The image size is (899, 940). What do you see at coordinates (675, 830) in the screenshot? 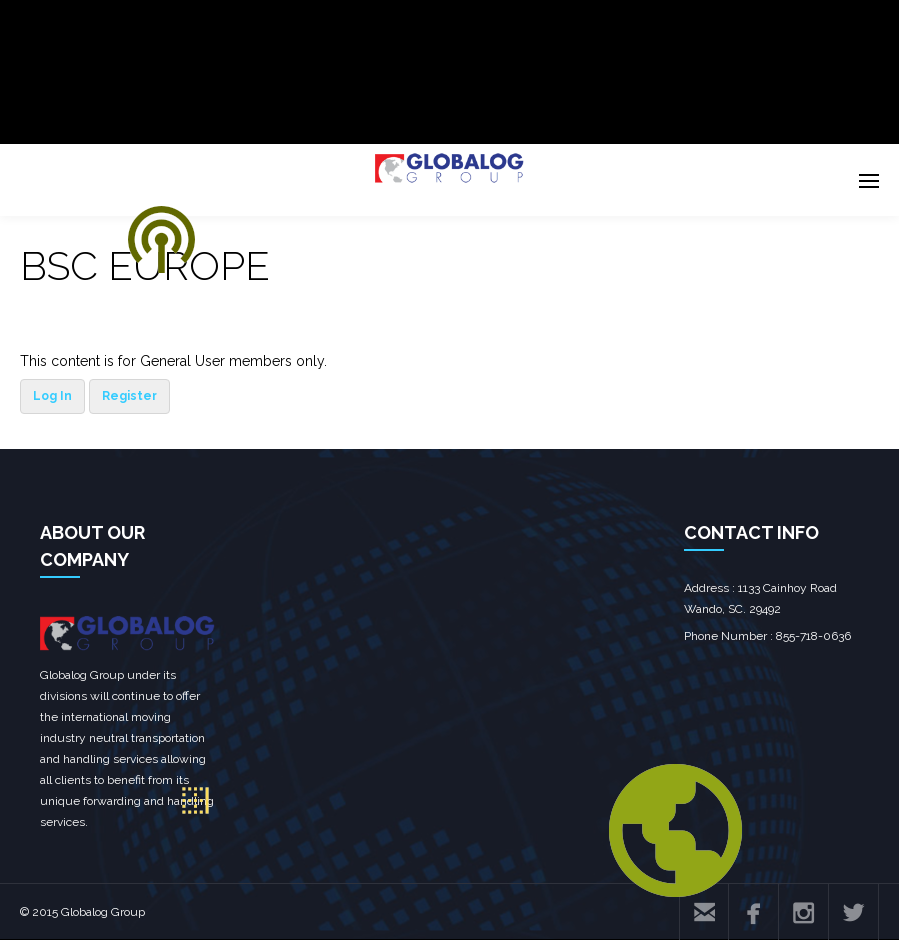
I see `switch to global or worldwide view` at bounding box center [675, 830].